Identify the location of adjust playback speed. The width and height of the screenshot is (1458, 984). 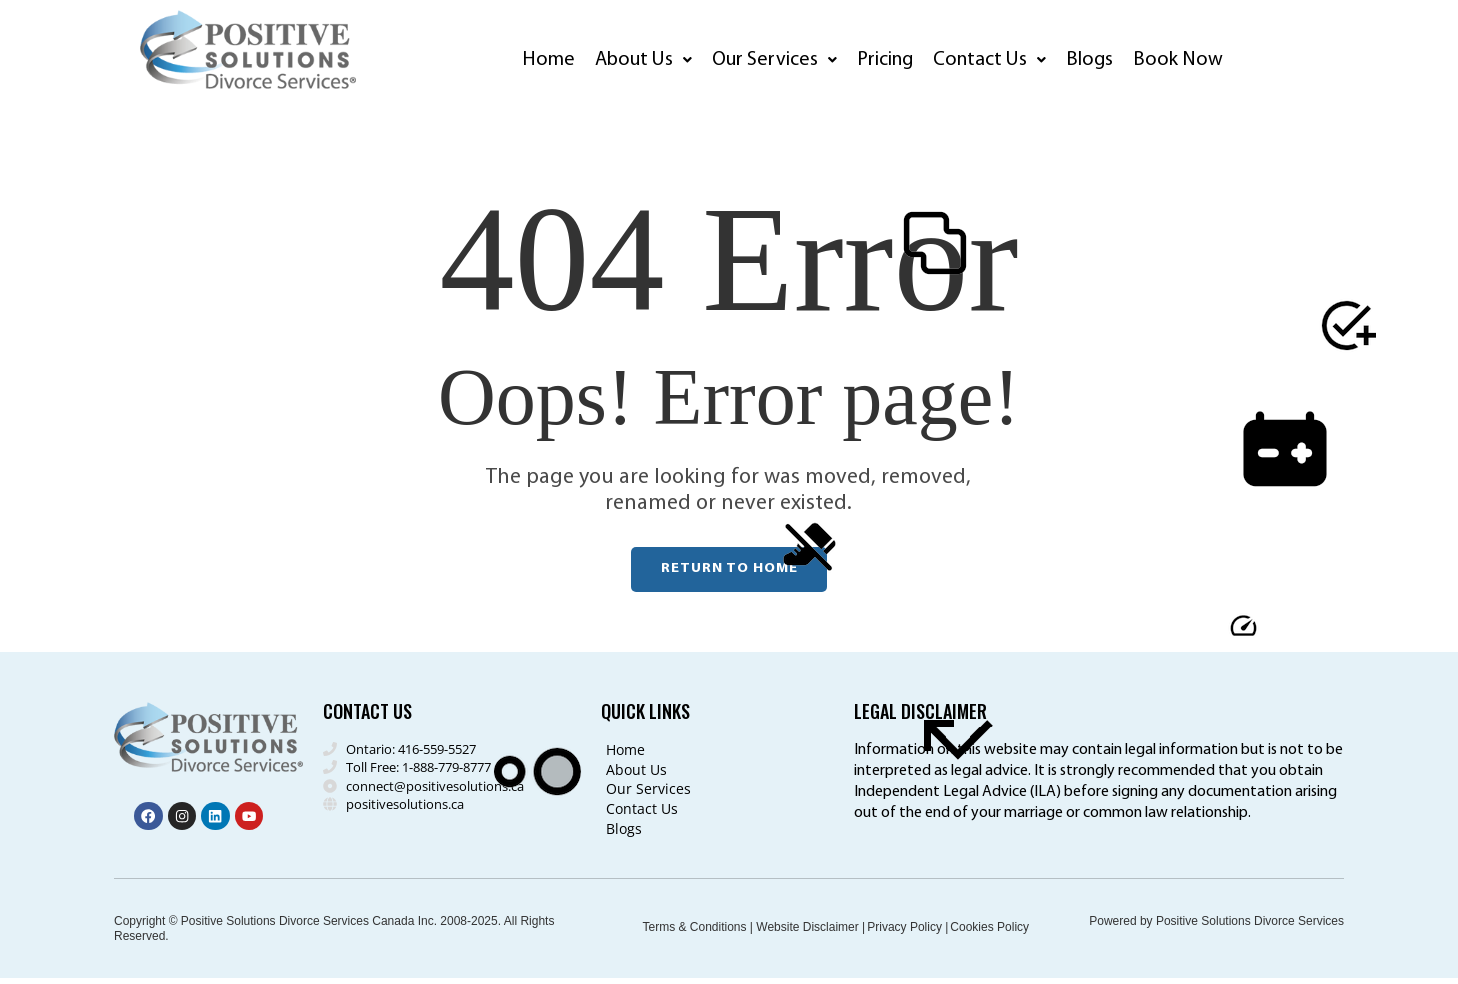
(1243, 625).